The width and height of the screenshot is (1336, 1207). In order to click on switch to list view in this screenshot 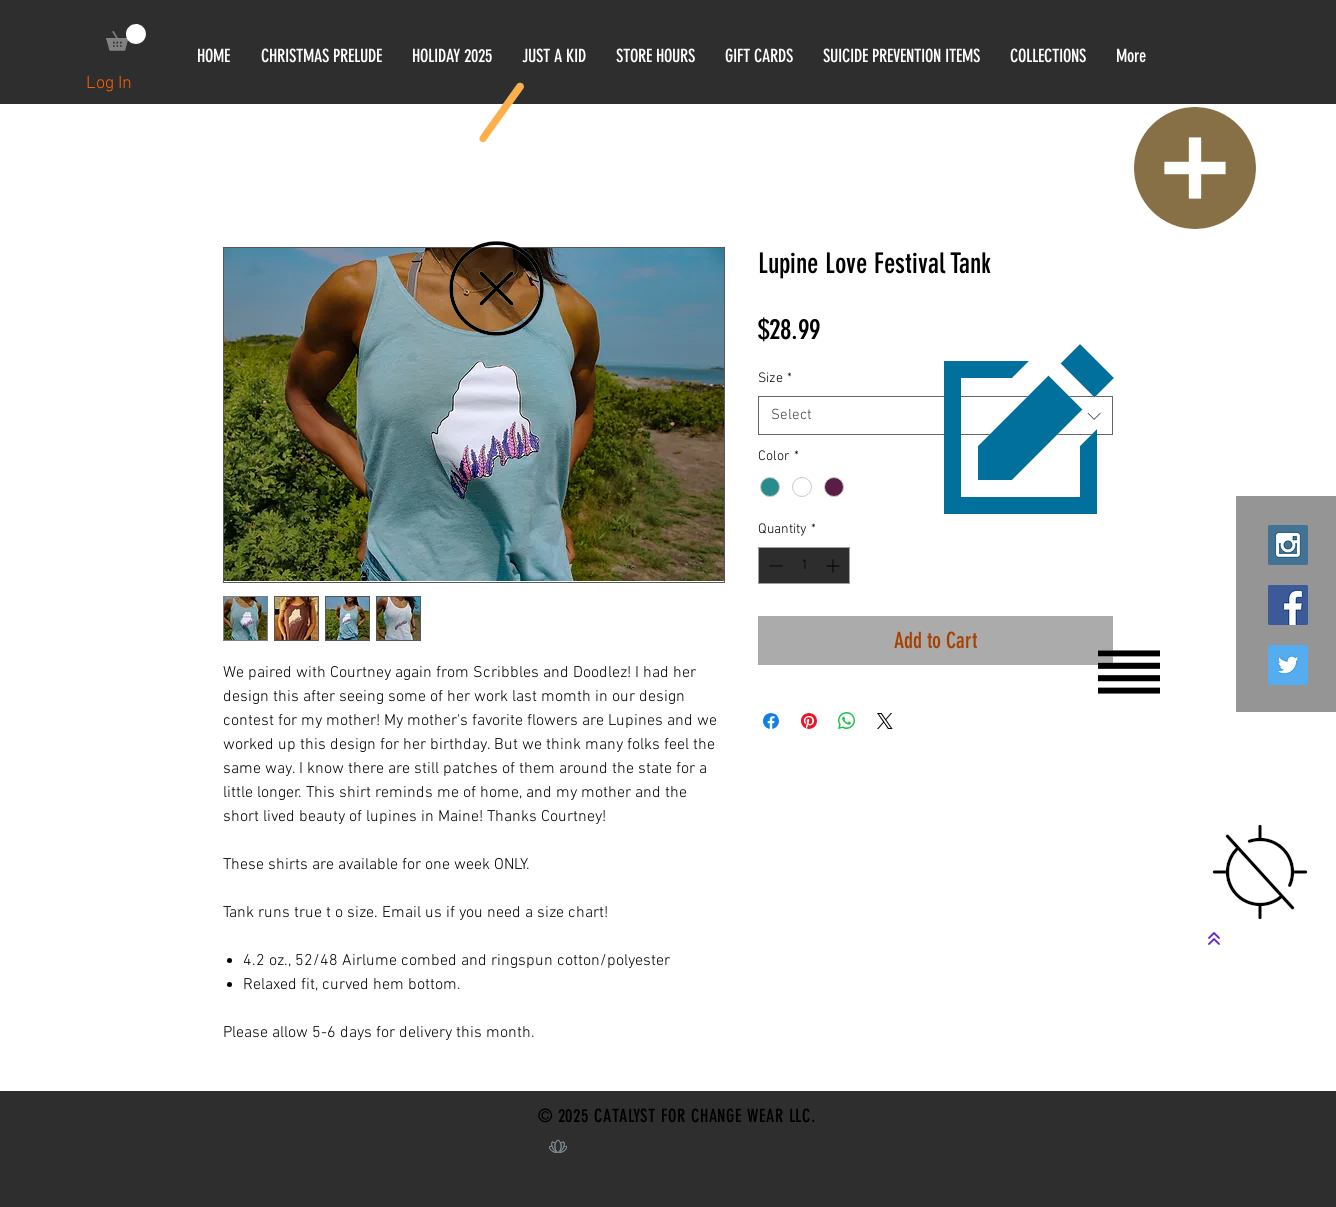, I will do `click(1129, 672)`.